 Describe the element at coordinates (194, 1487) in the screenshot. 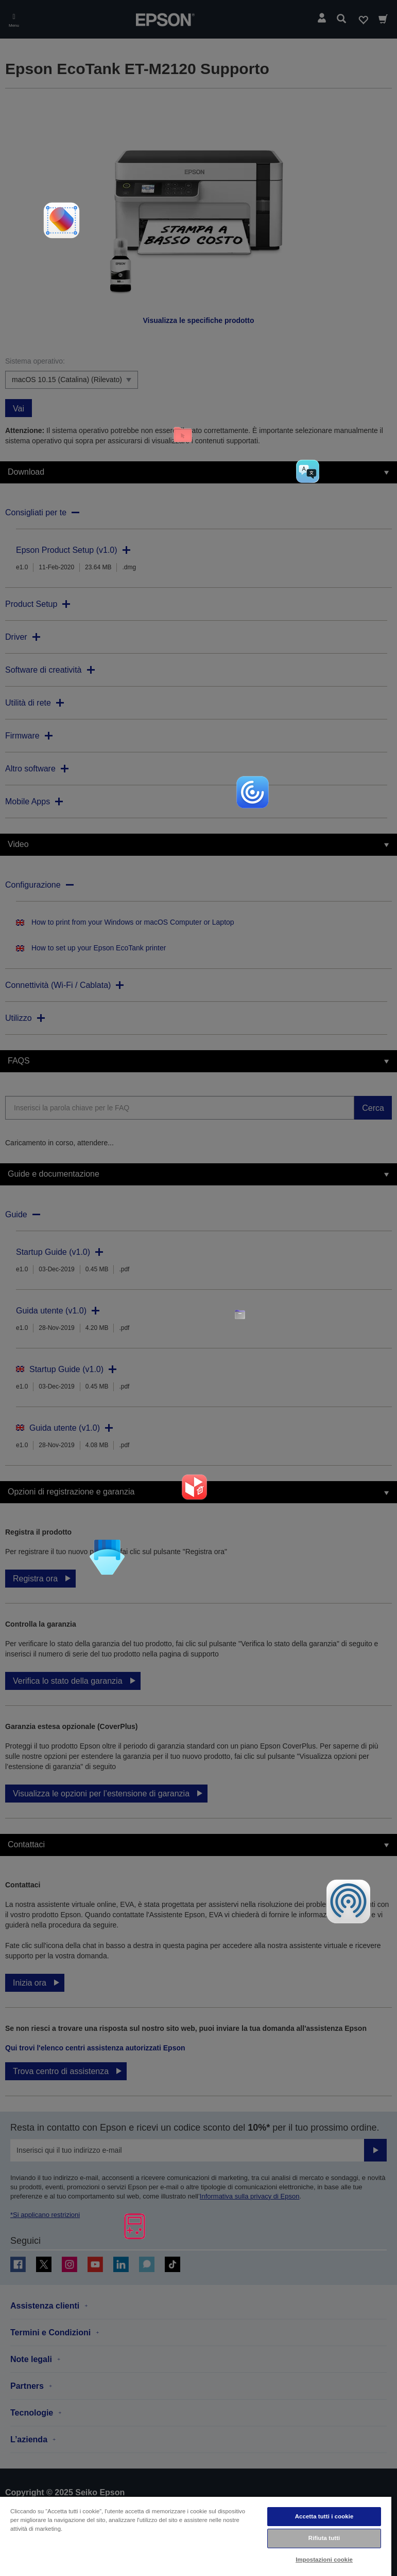

I see `open flatsweep app for system cleanup` at that location.